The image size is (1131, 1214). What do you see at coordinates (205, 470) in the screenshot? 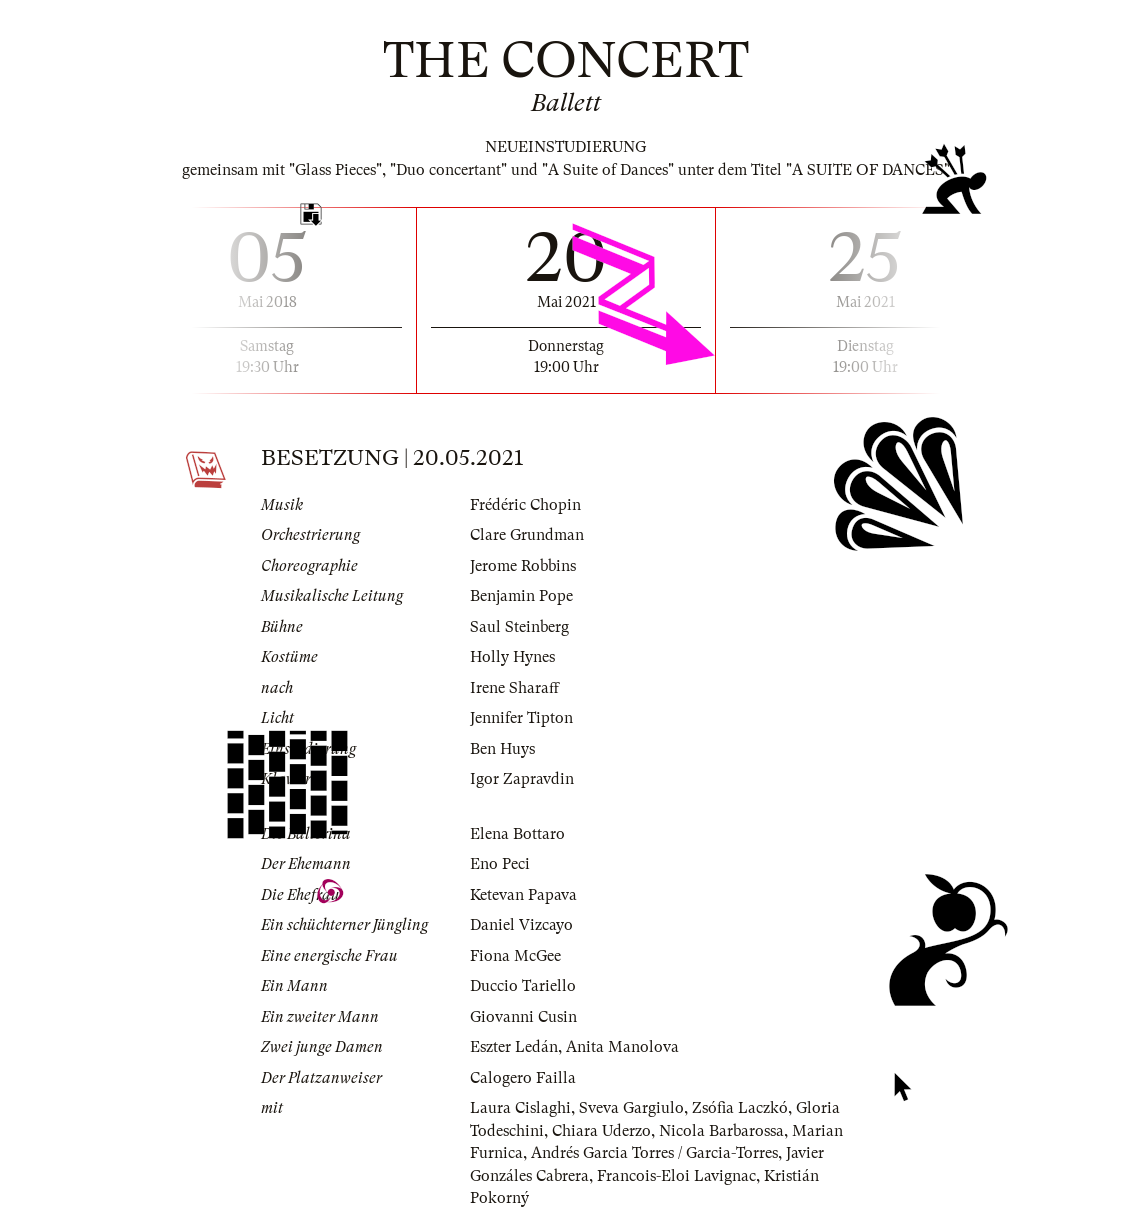
I see `open the grimoire or spellbook` at bounding box center [205, 470].